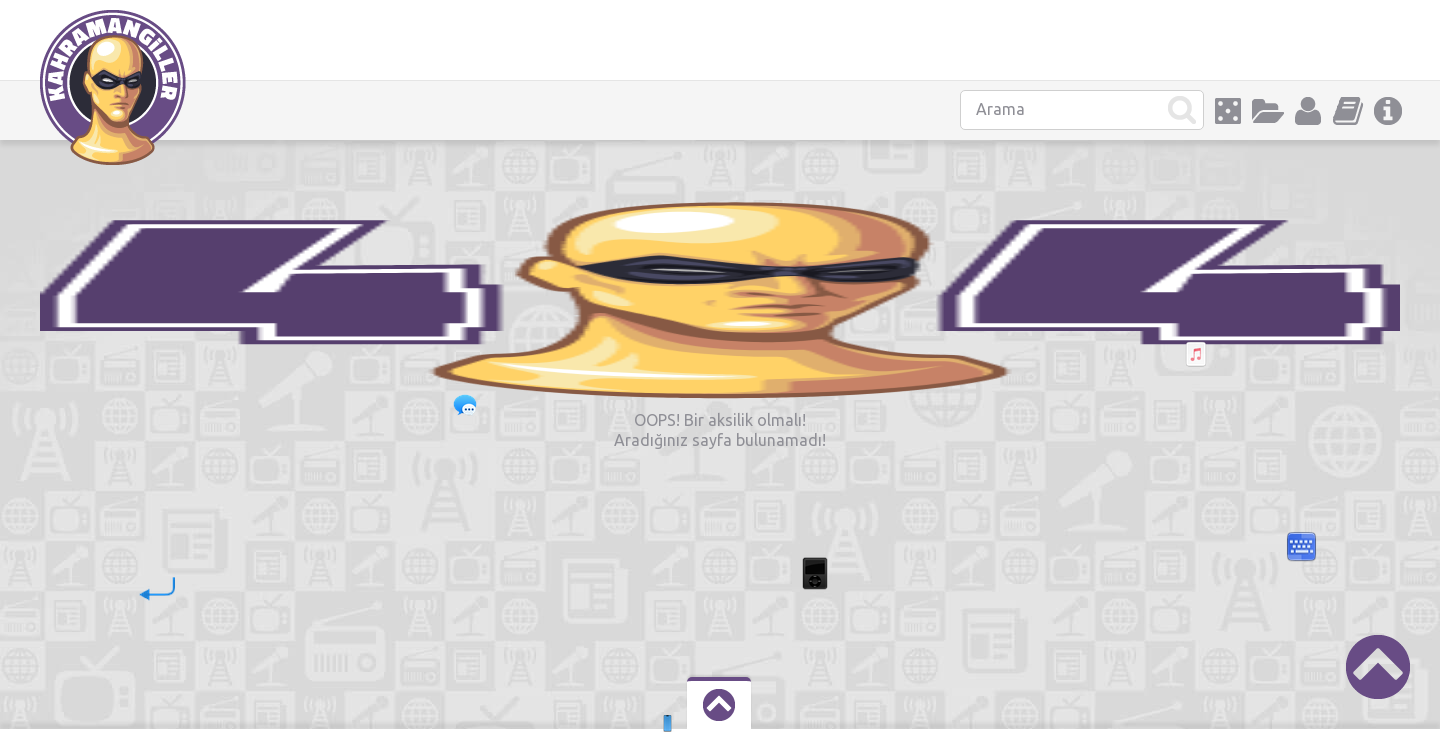 The width and height of the screenshot is (1440, 734). I want to click on iPhone 15 Pro device connected, so click(667, 723).